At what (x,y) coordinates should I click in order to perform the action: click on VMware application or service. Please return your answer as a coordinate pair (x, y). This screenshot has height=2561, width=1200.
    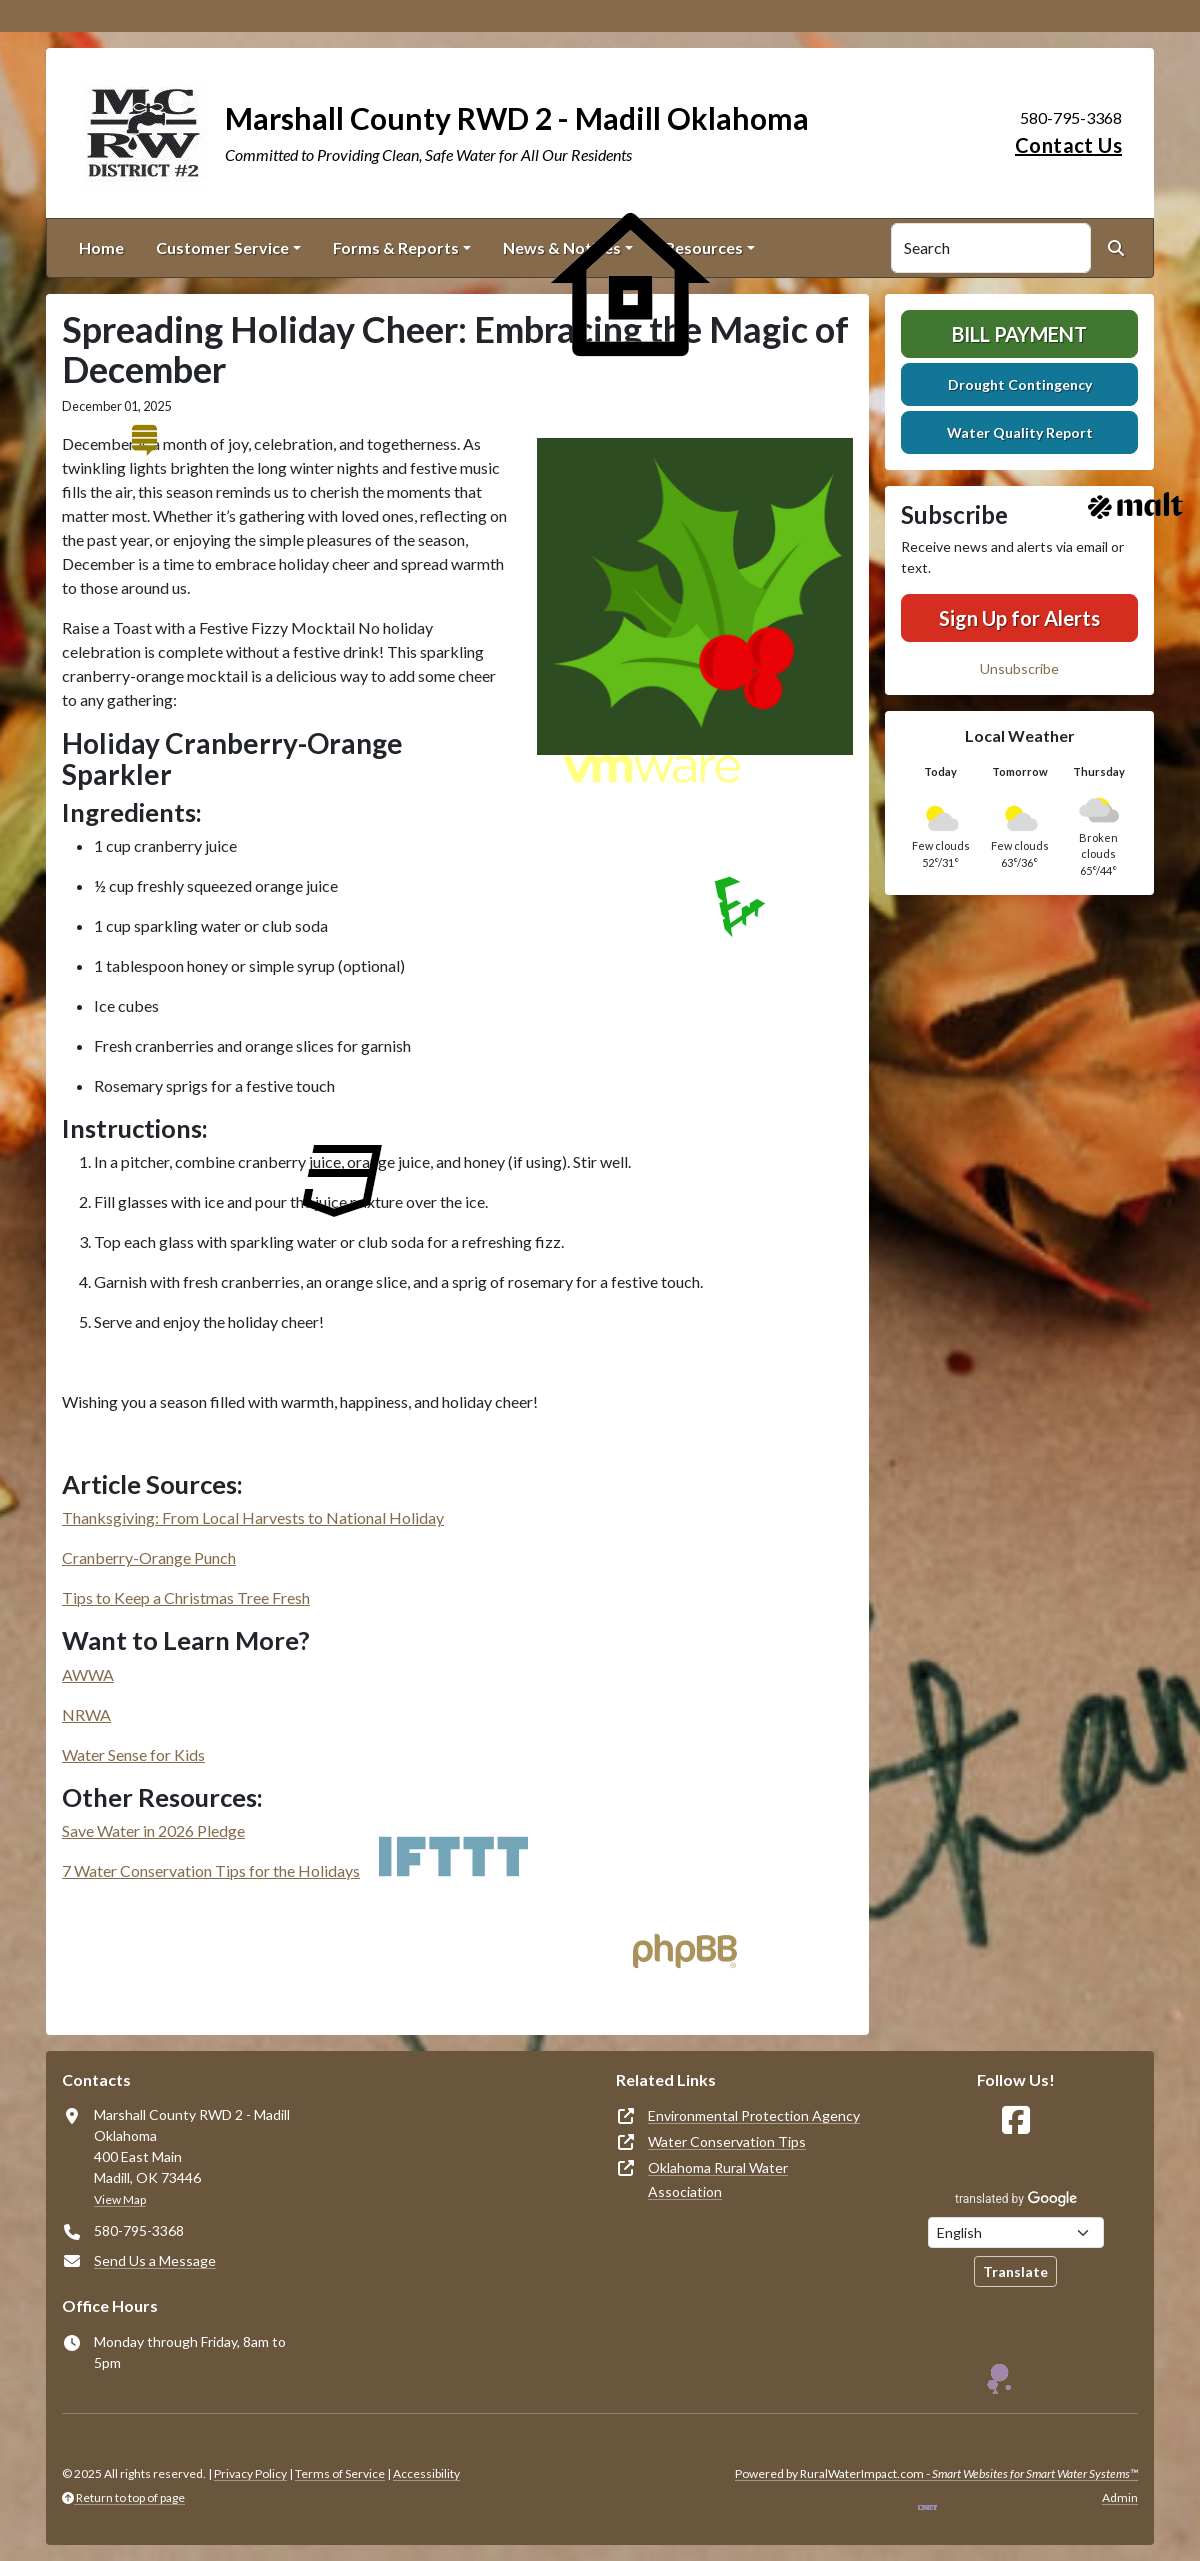
    Looking at the image, I should click on (652, 769).